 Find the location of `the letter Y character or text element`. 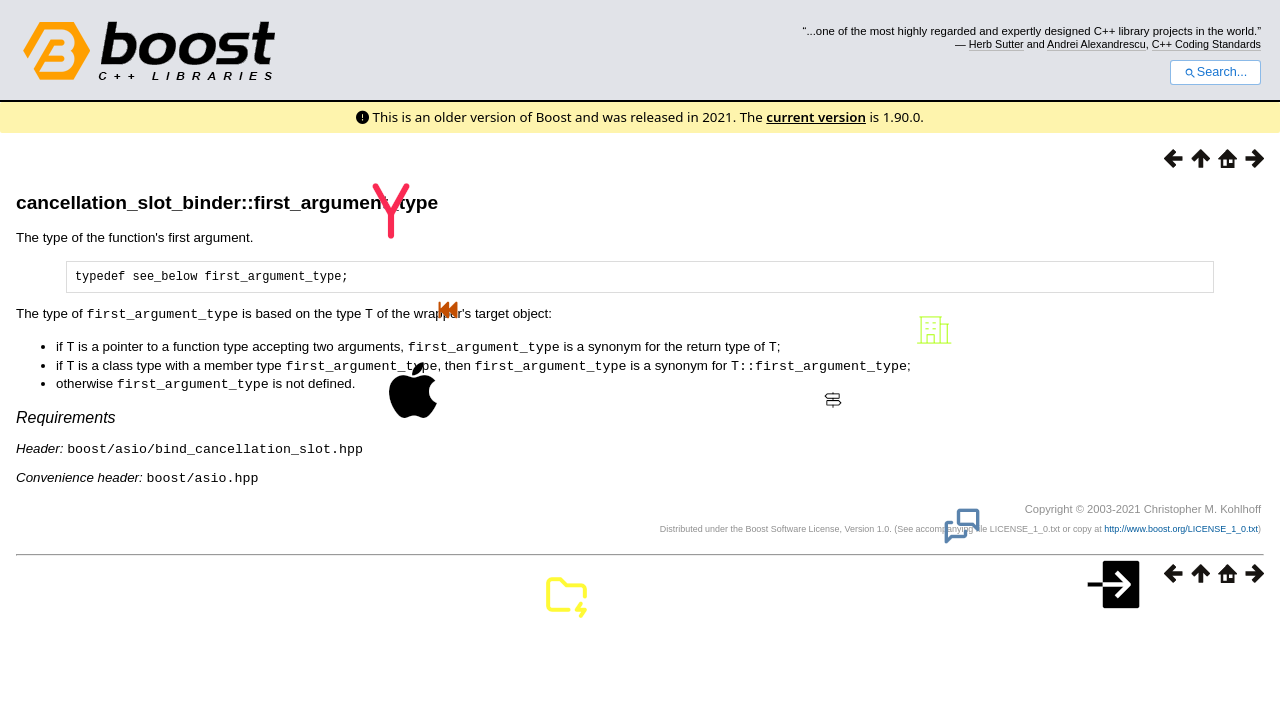

the letter Y character or text element is located at coordinates (391, 211).